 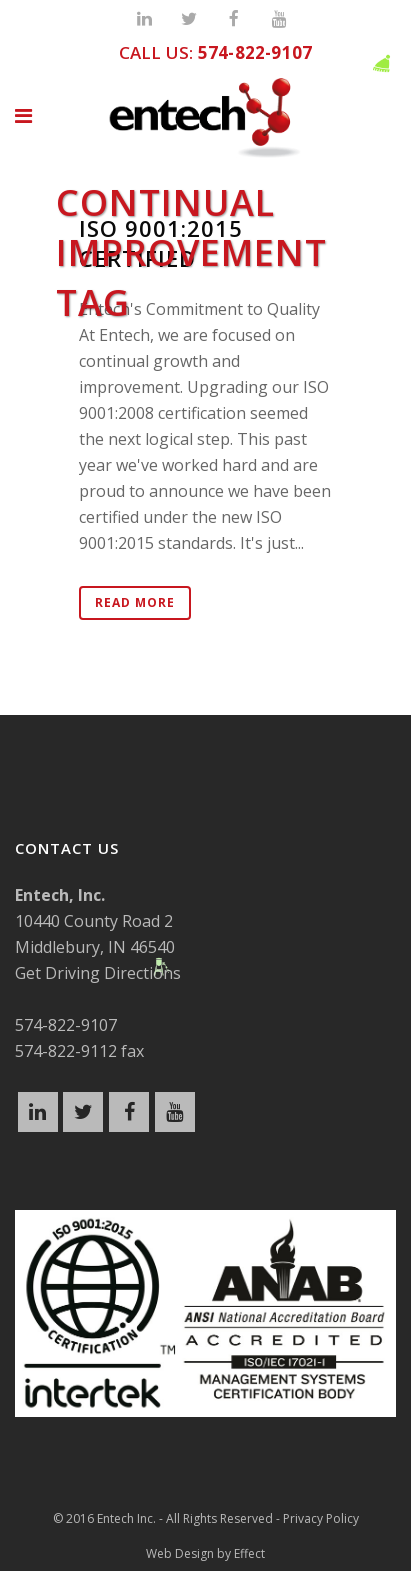 I want to click on view water storage levels, so click(x=162, y=966).